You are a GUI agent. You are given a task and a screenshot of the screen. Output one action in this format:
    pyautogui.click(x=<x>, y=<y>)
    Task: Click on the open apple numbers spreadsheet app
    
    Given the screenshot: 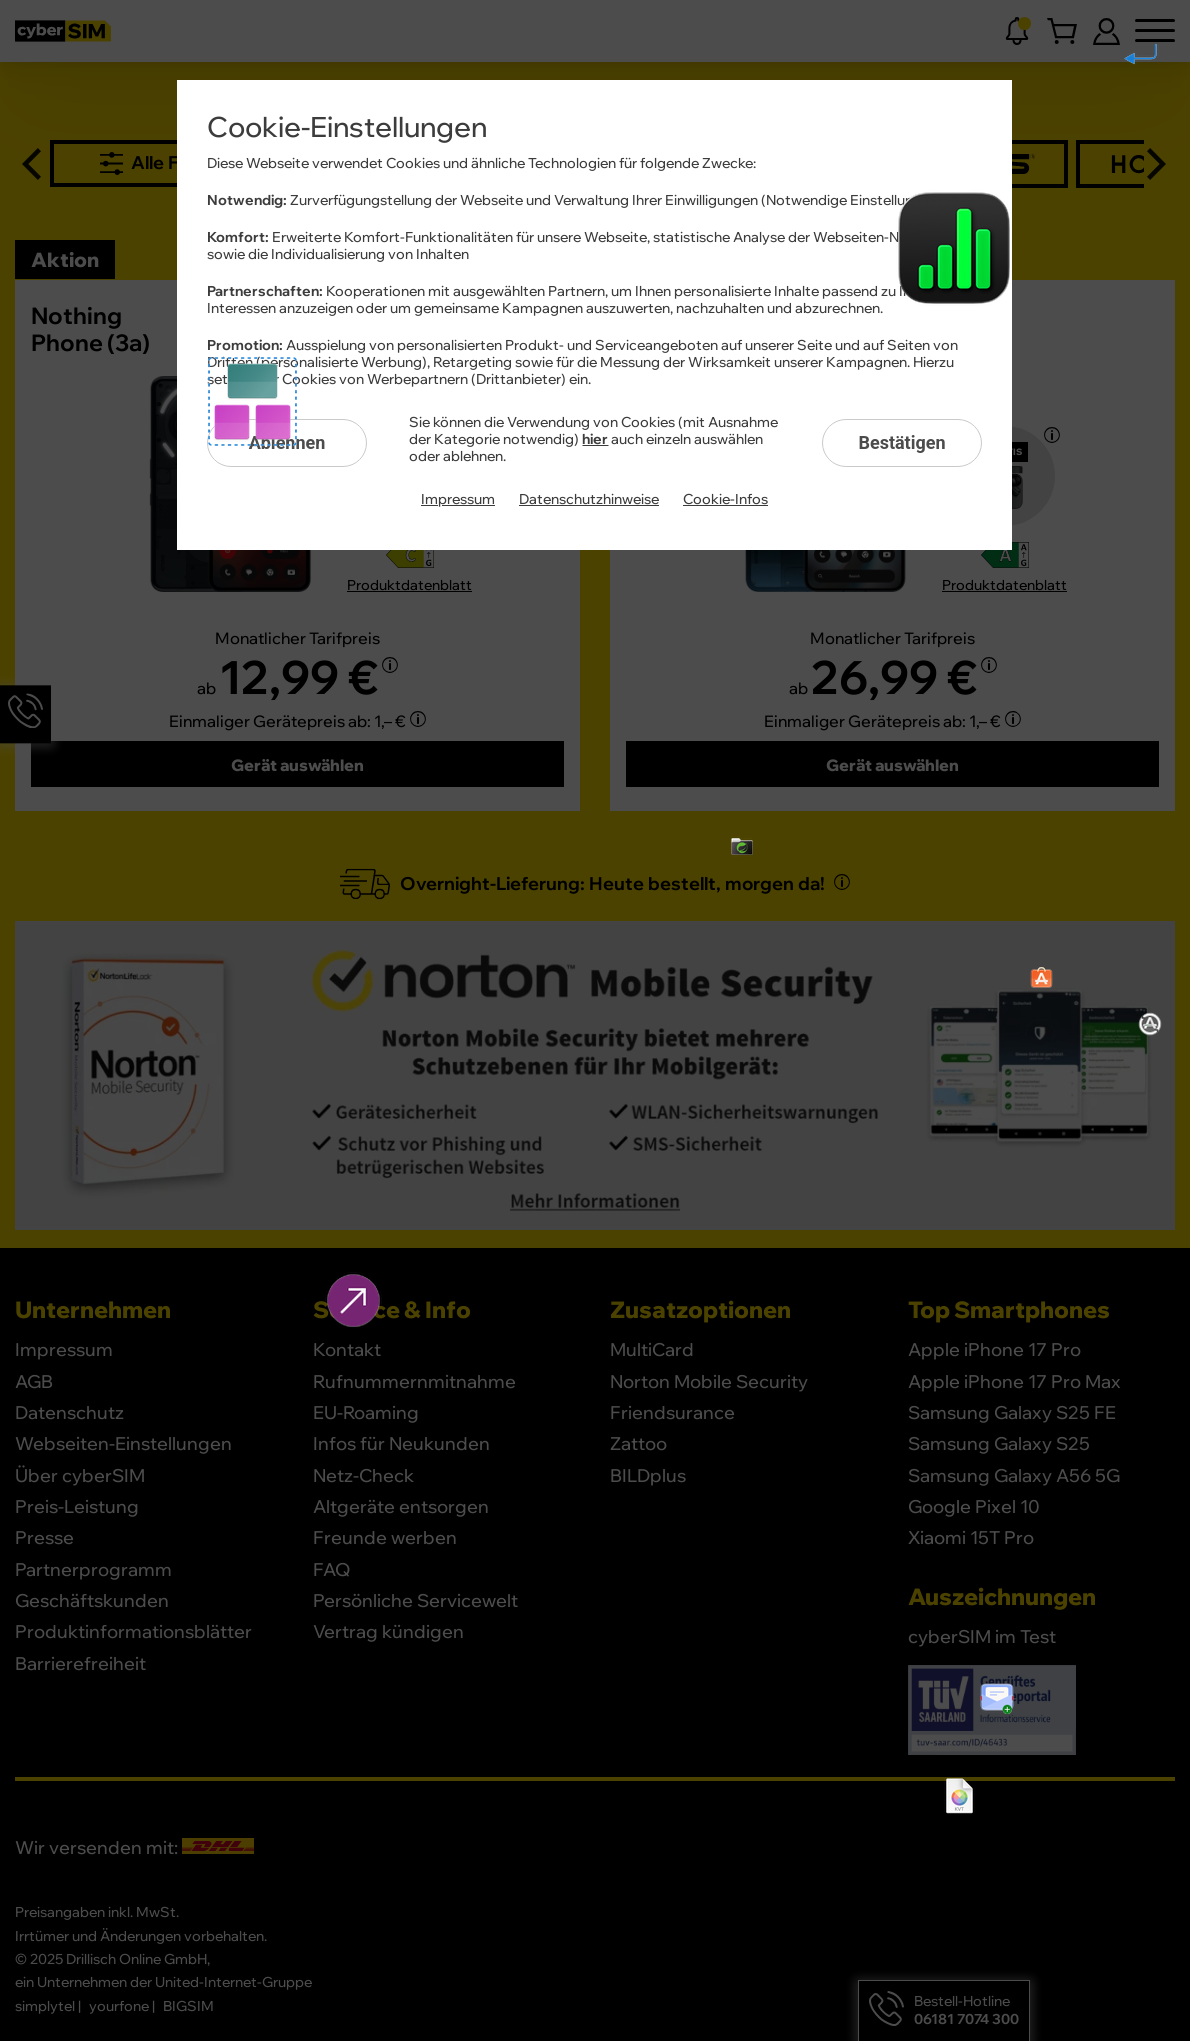 What is the action you would take?
    pyautogui.click(x=954, y=248)
    